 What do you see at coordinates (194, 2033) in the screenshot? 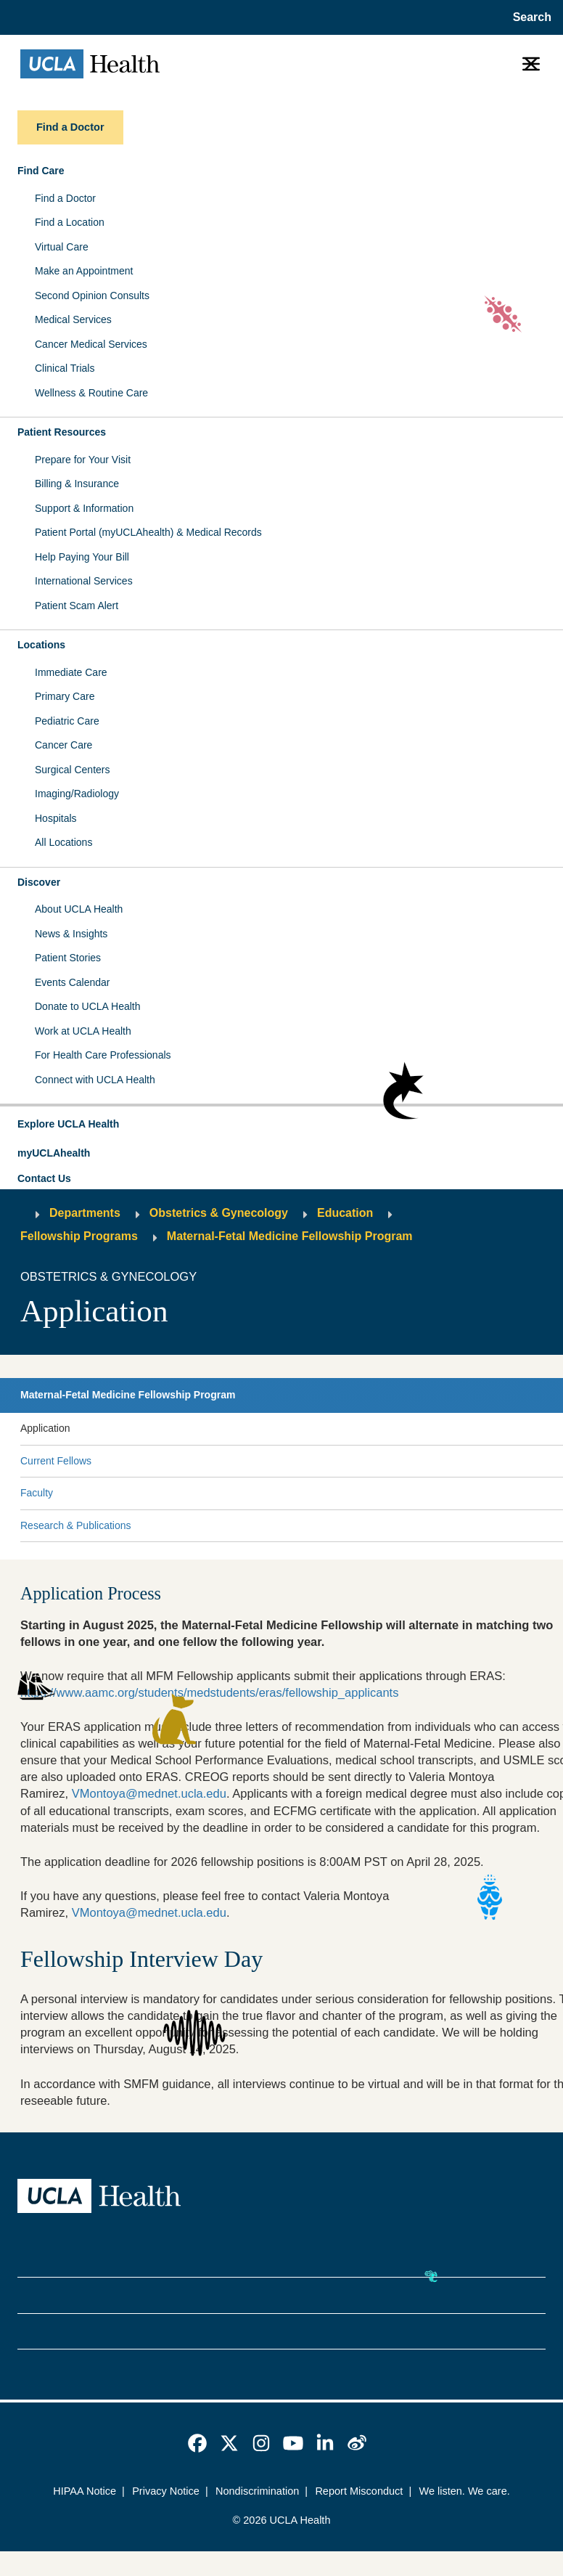
I see `adjust audio amplitude or volume levels` at bounding box center [194, 2033].